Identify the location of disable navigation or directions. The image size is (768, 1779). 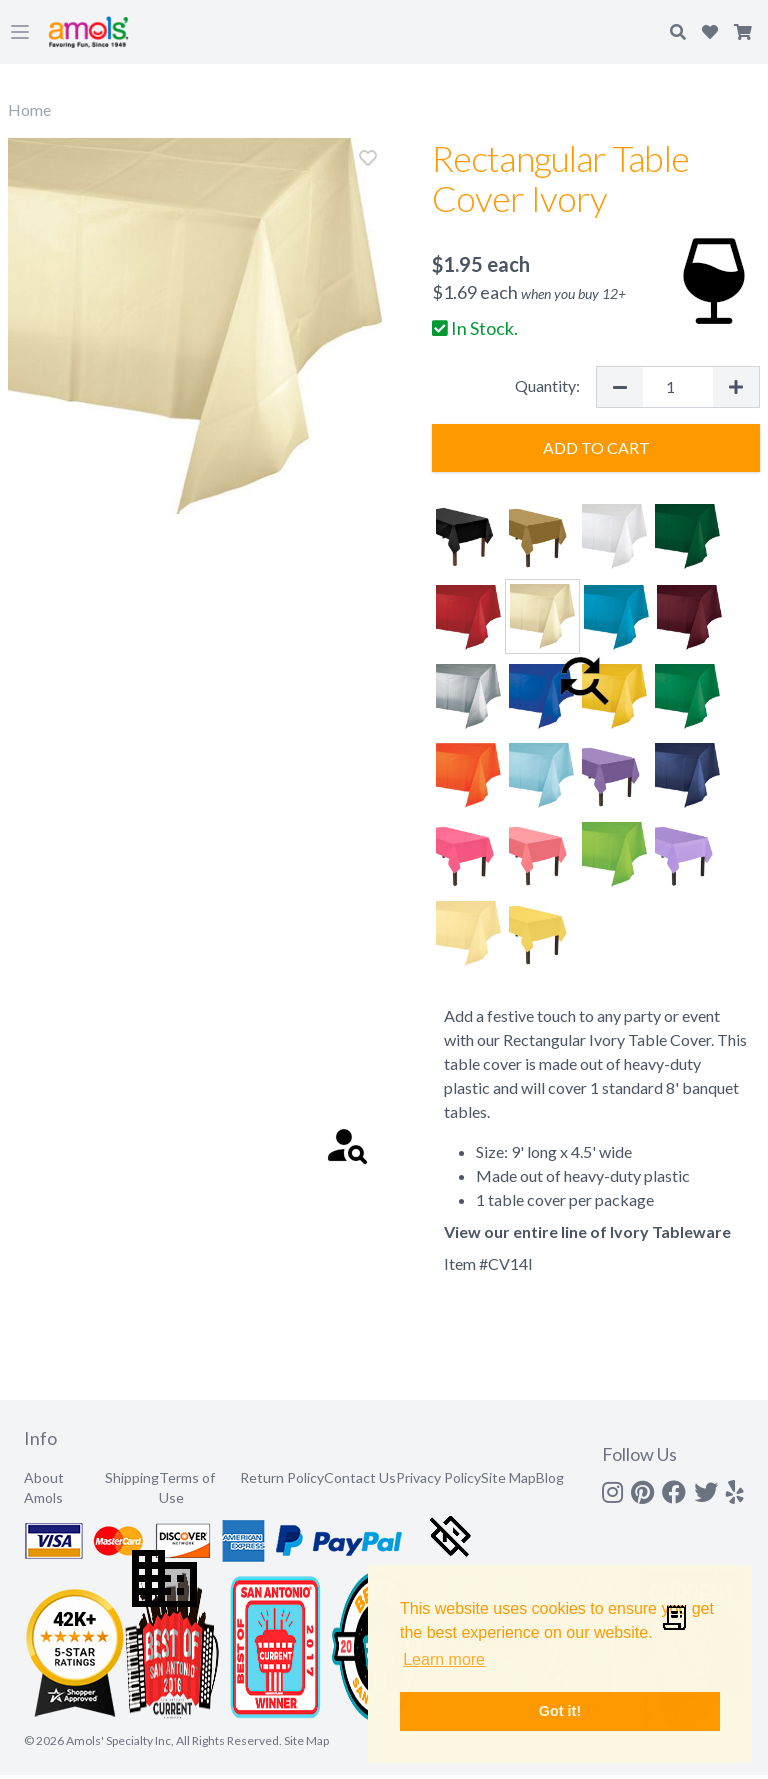
(451, 1536).